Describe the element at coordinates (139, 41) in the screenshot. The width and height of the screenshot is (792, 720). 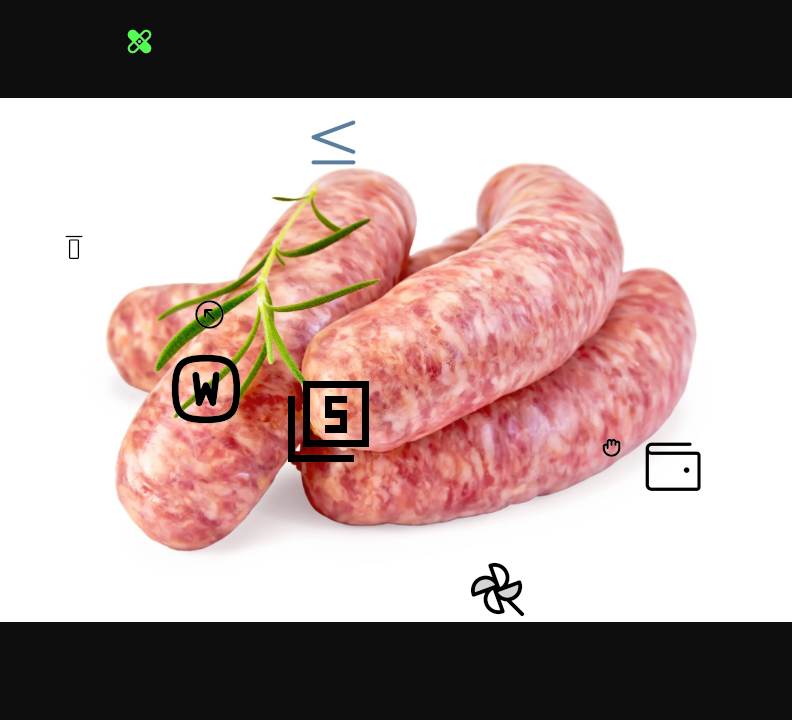
I see `access first aid or health resources` at that location.